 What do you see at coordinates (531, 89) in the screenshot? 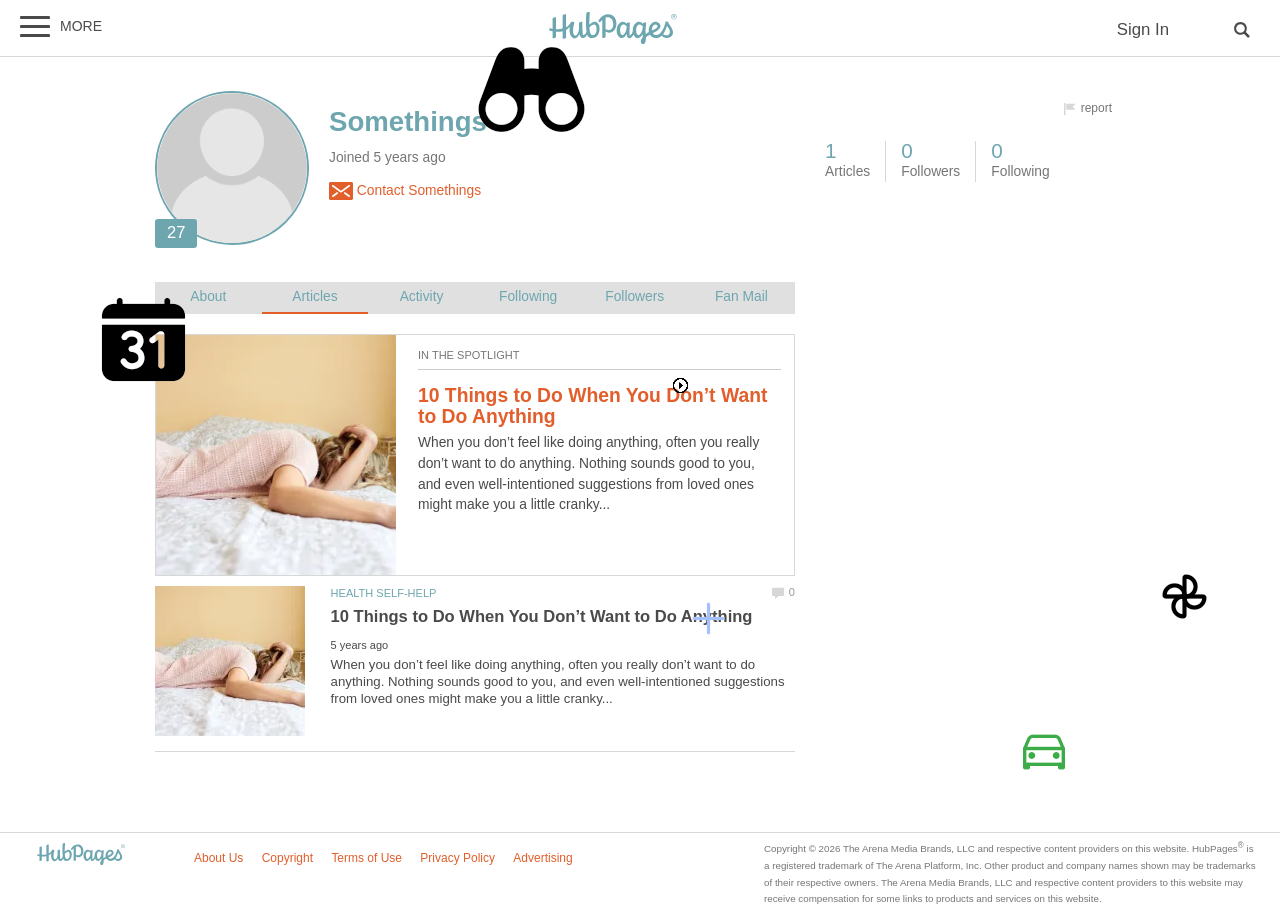
I see `search or explore content` at bounding box center [531, 89].